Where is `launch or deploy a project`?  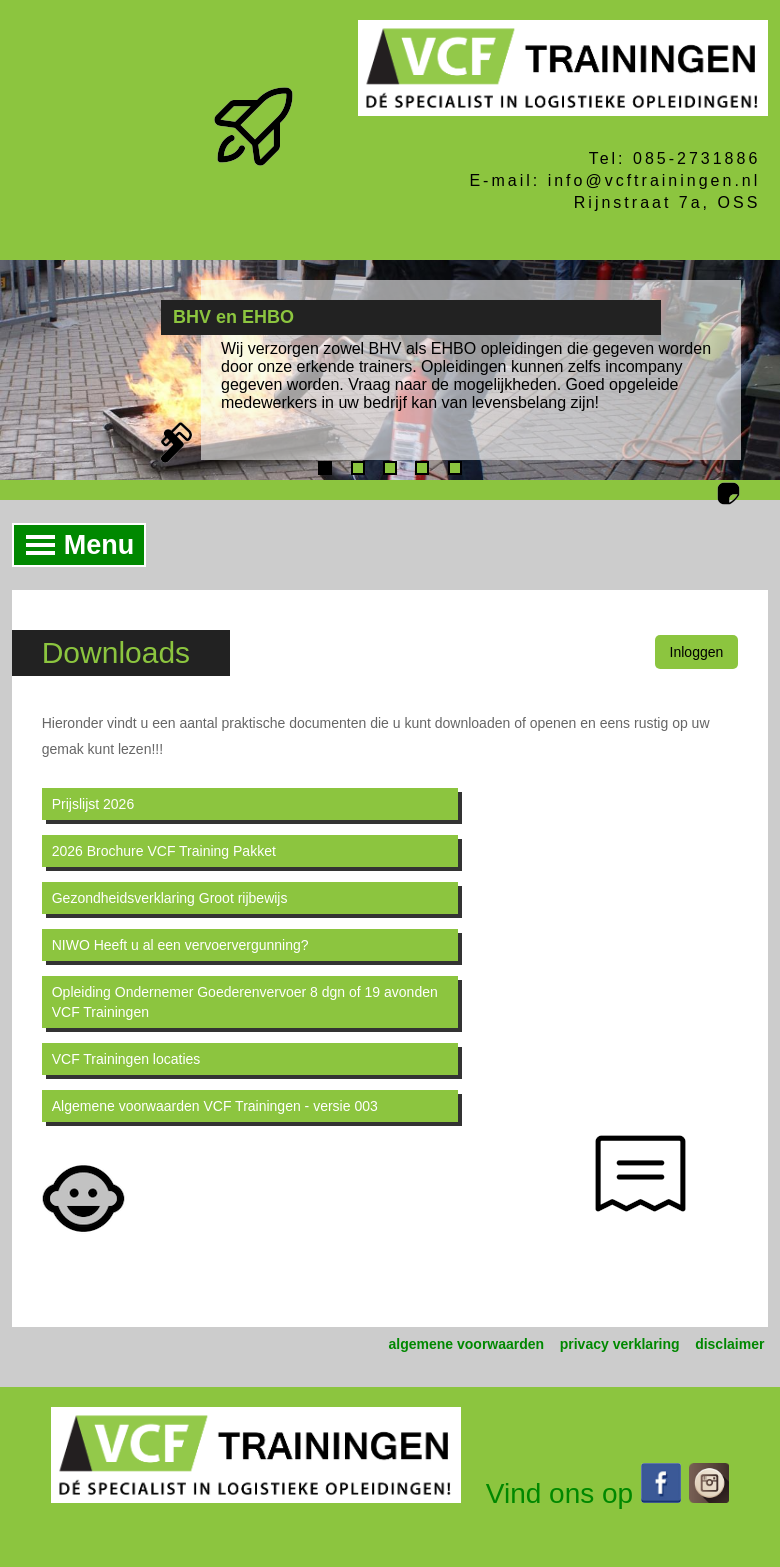 launch or deploy a project is located at coordinates (255, 125).